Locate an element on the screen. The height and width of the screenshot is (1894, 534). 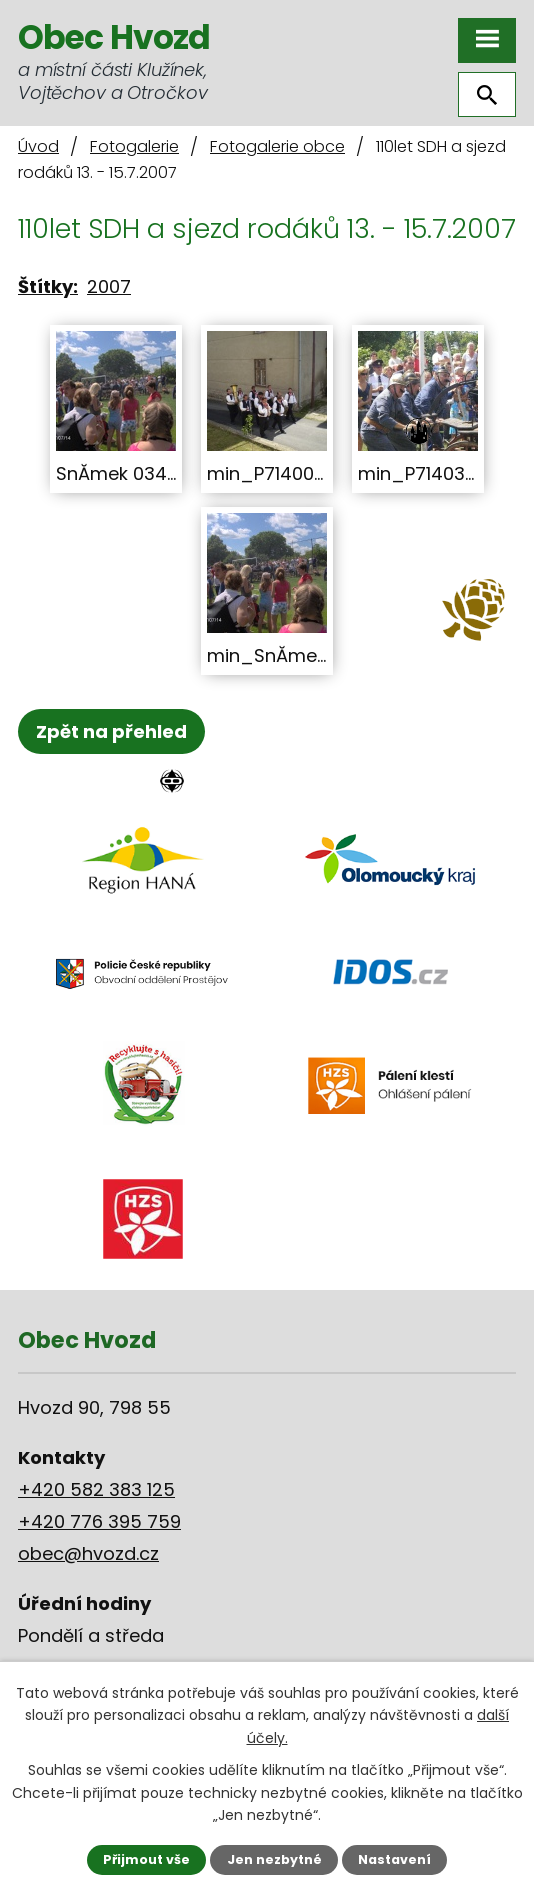
select artichoke as an ingredient is located at coordinates (473, 609).